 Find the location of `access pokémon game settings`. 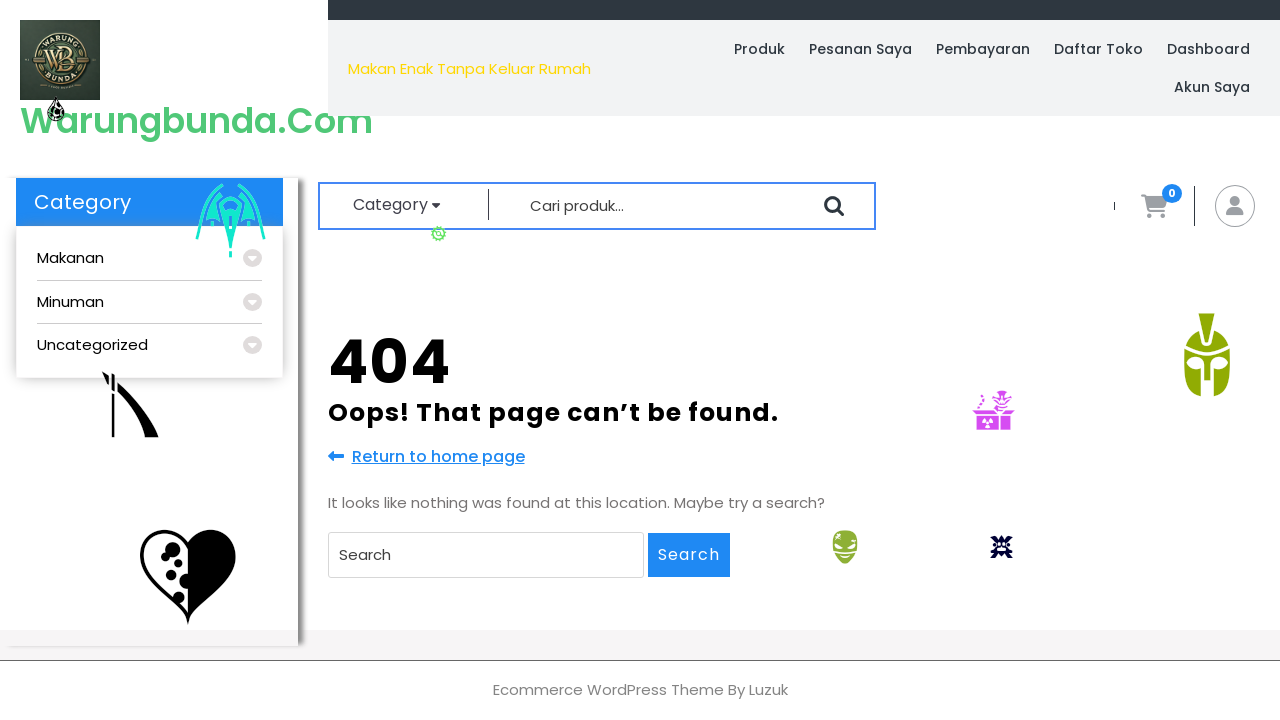

access pokémon game settings is located at coordinates (438, 233).